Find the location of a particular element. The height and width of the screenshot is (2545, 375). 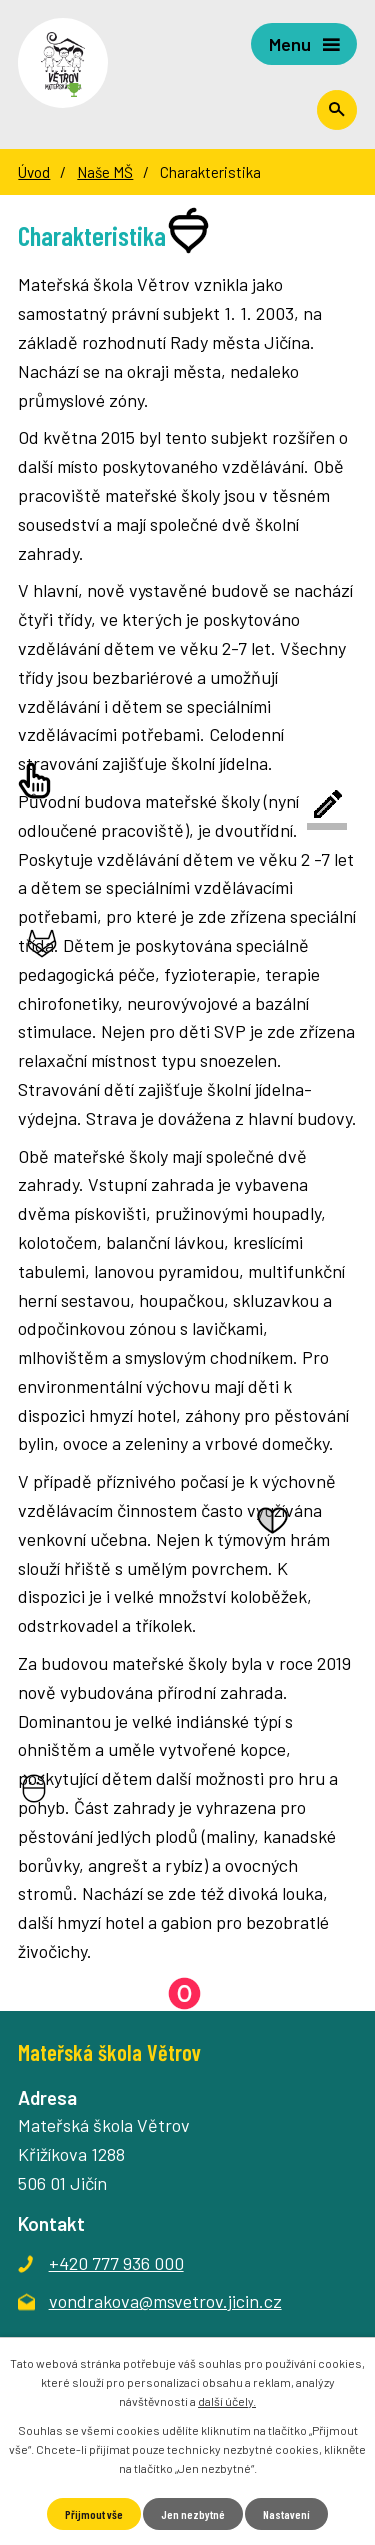

edit or change border color is located at coordinates (327, 810).